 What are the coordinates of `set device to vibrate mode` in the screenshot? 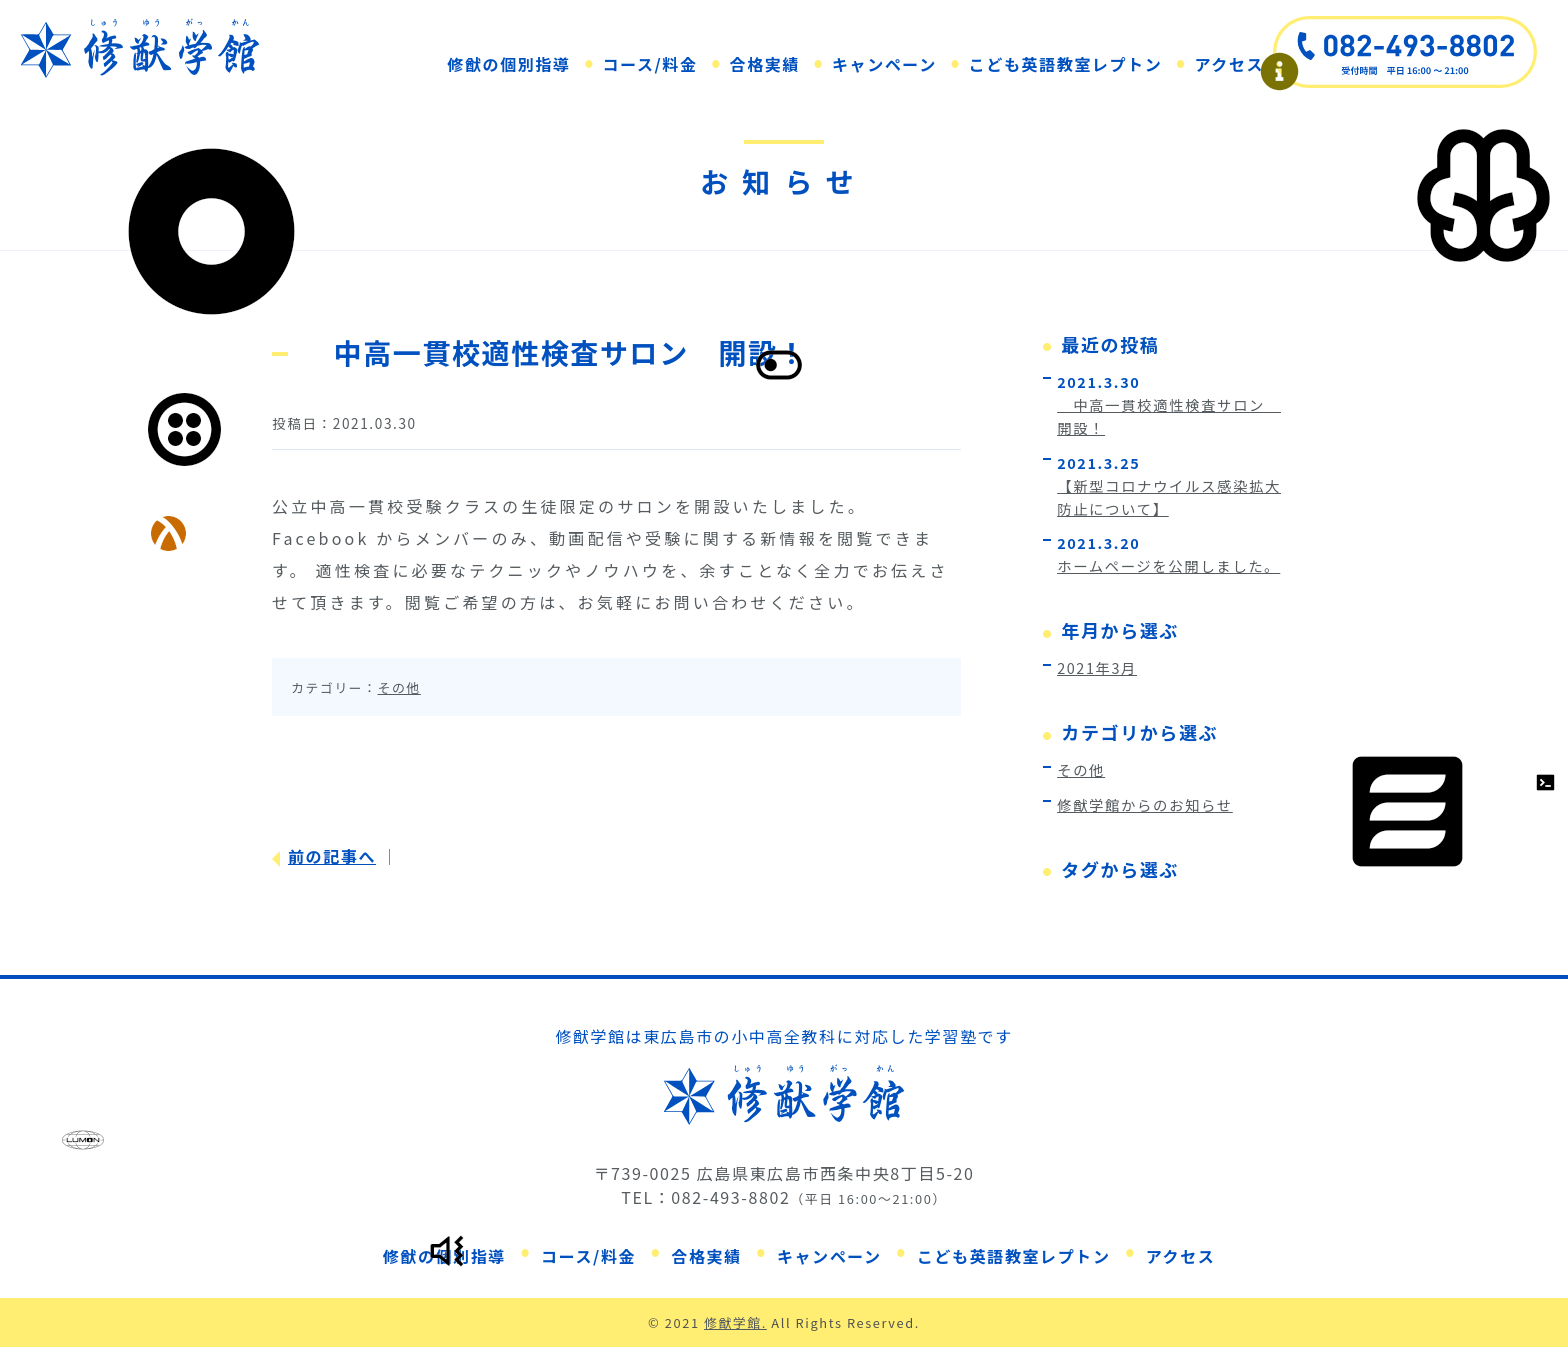 It's located at (448, 1251).